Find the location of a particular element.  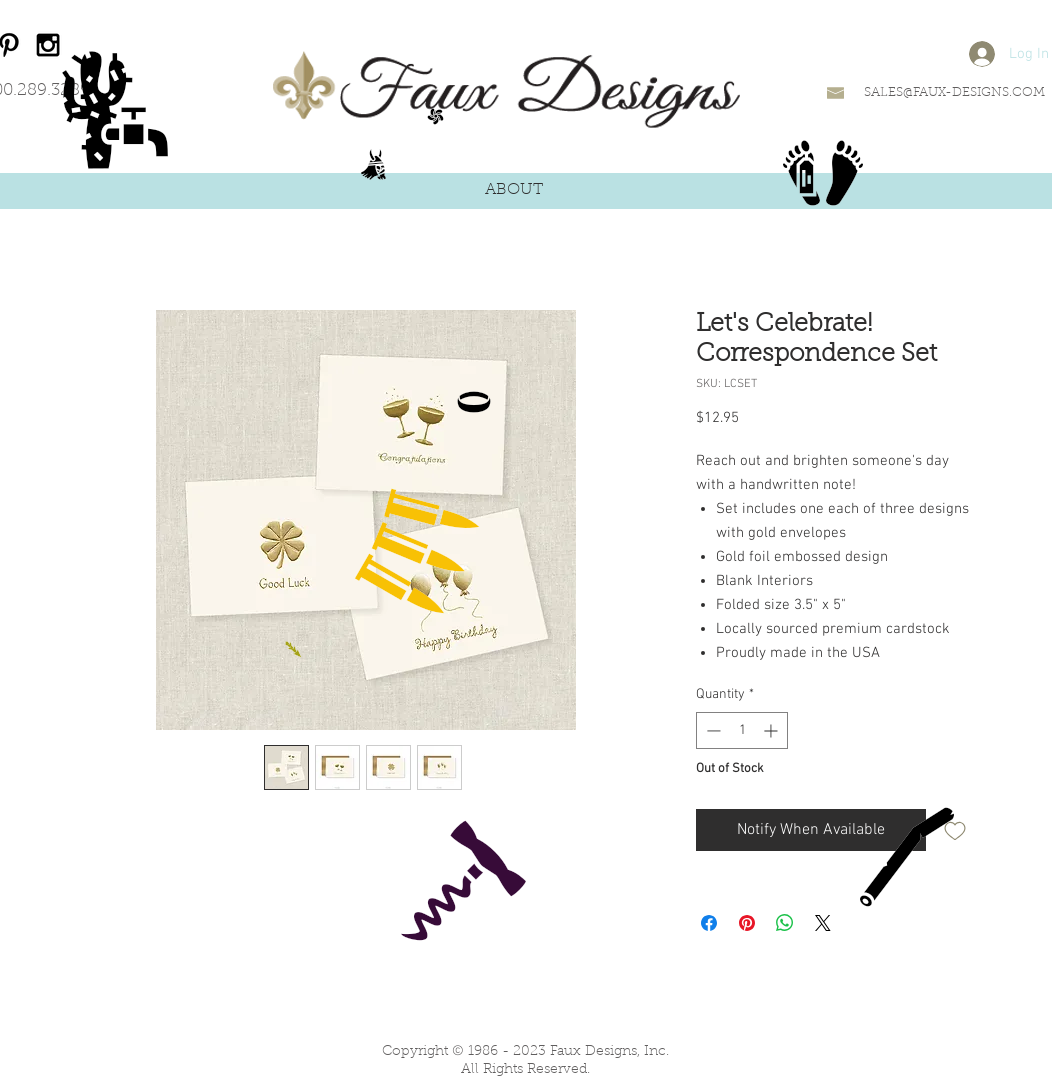

select the lead pipe weapon in a mystery or detective game is located at coordinates (907, 857).